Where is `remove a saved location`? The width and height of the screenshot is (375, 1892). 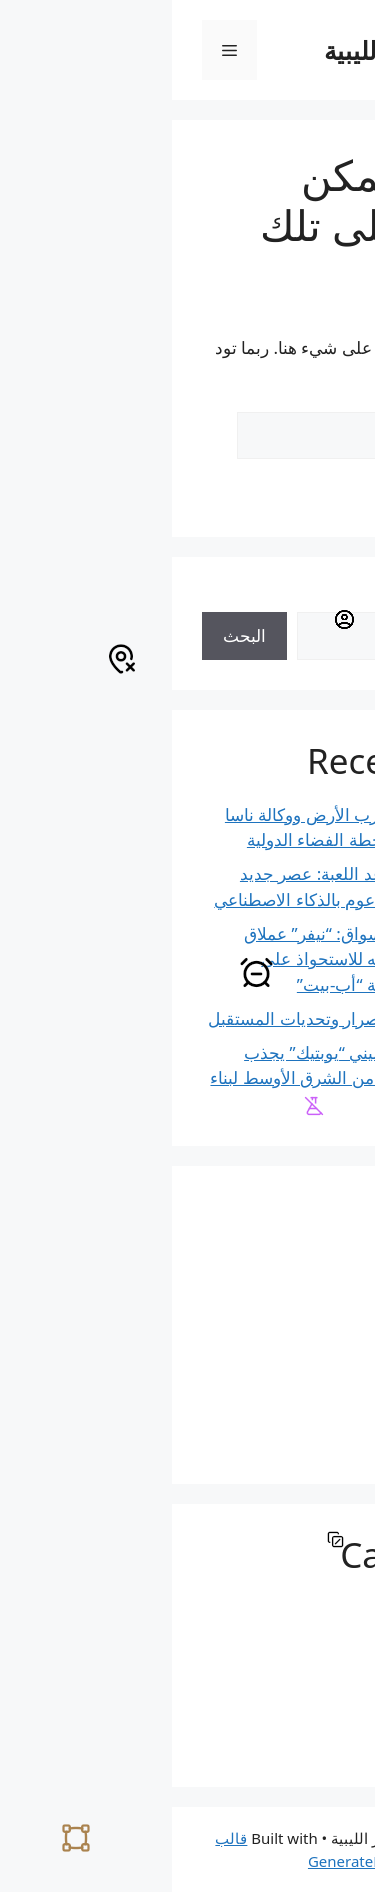 remove a saved location is located at coordinates (121, 659).